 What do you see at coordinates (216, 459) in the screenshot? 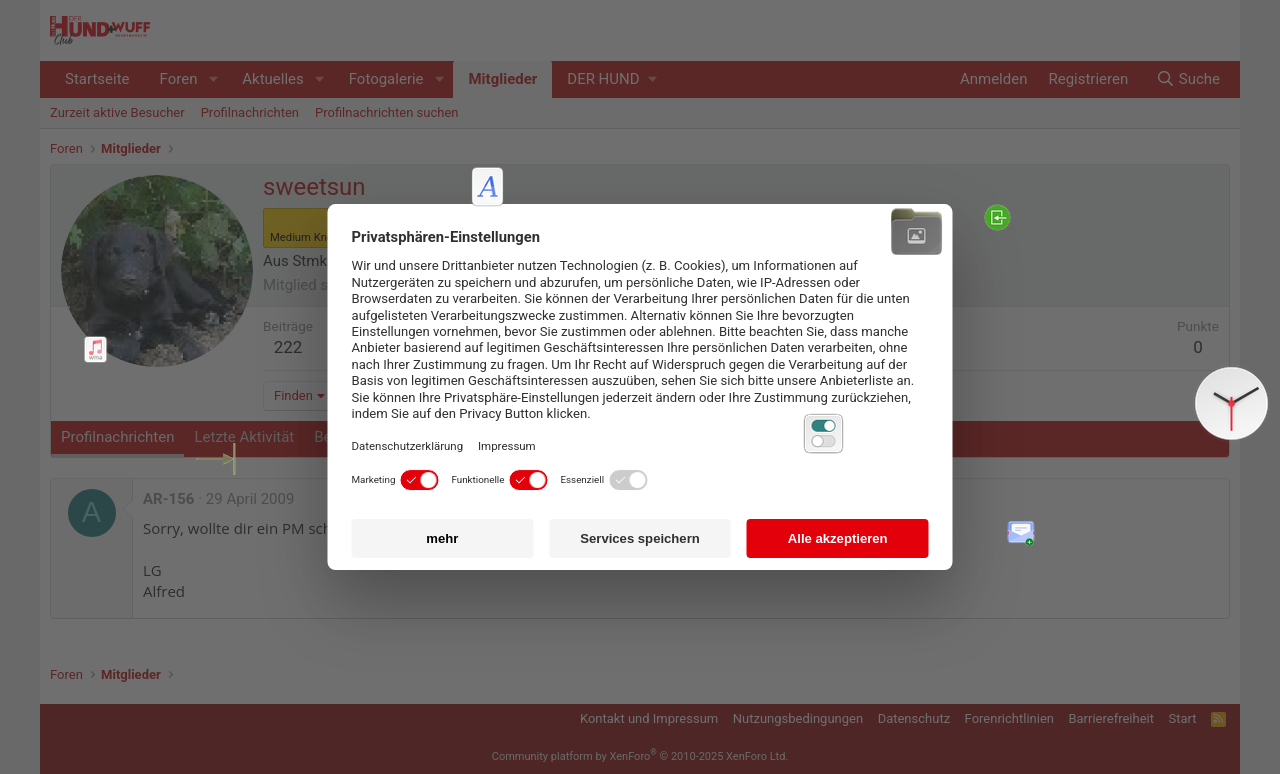
I see `jump to the last item in a list` at bounding box center [216, 459].